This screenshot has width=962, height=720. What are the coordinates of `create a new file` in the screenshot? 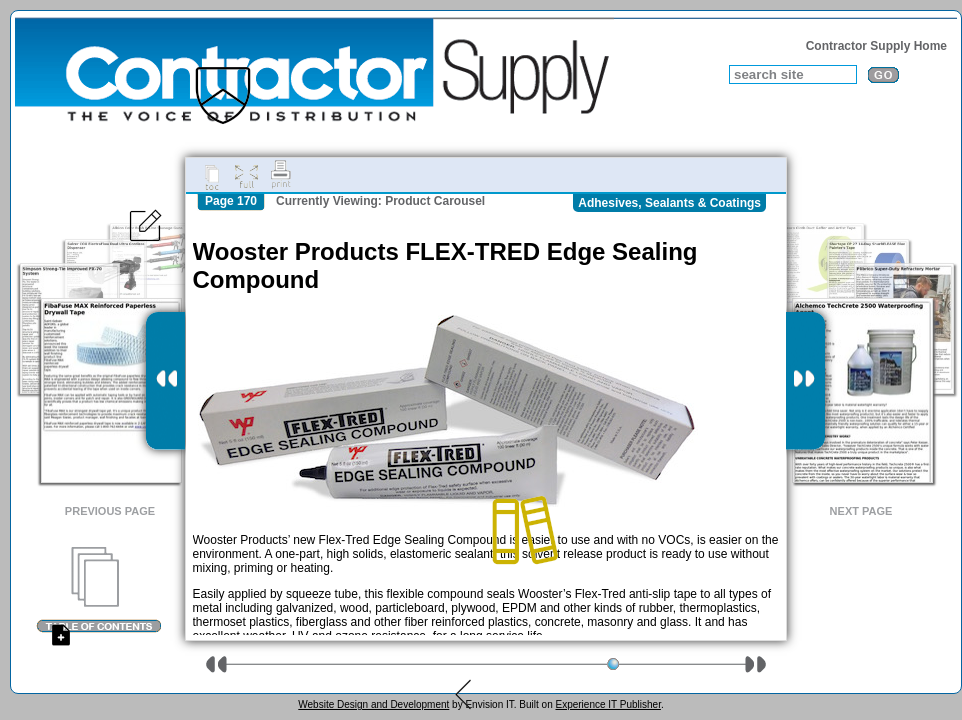 It's located at (61, 635).